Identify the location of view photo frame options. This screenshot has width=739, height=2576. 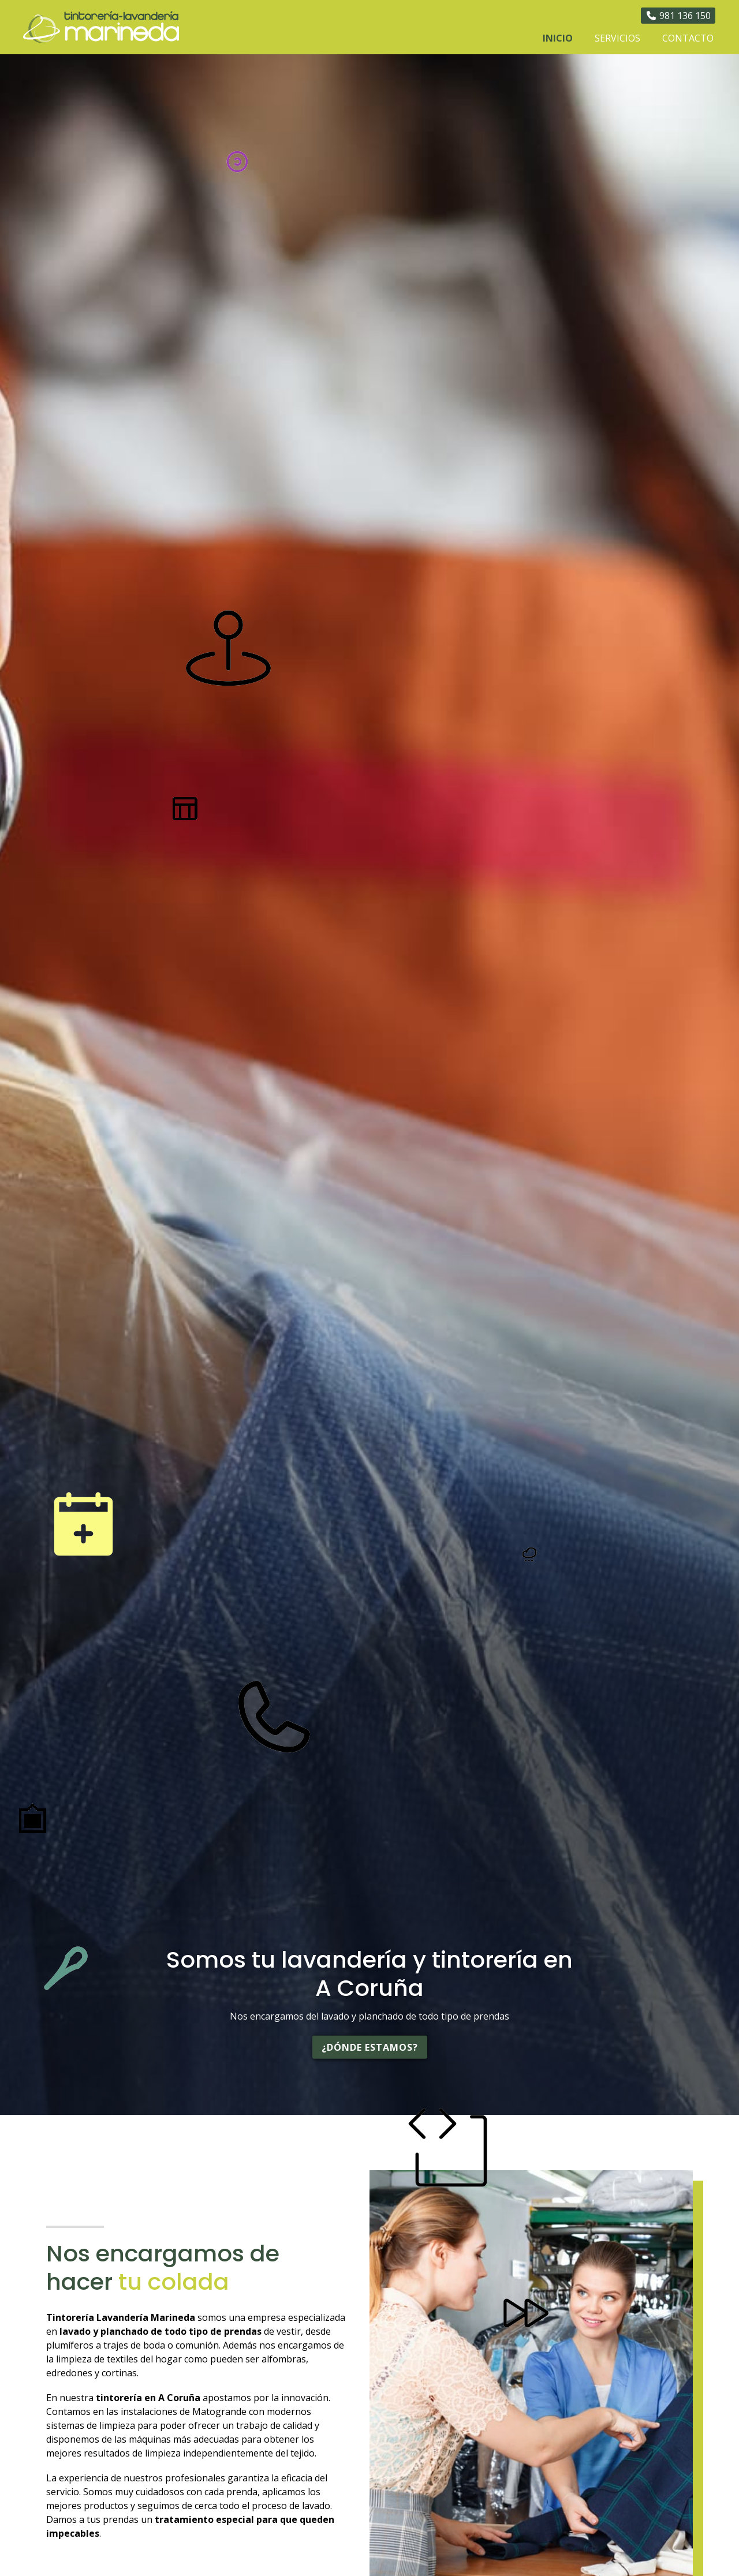
(32, 1819).